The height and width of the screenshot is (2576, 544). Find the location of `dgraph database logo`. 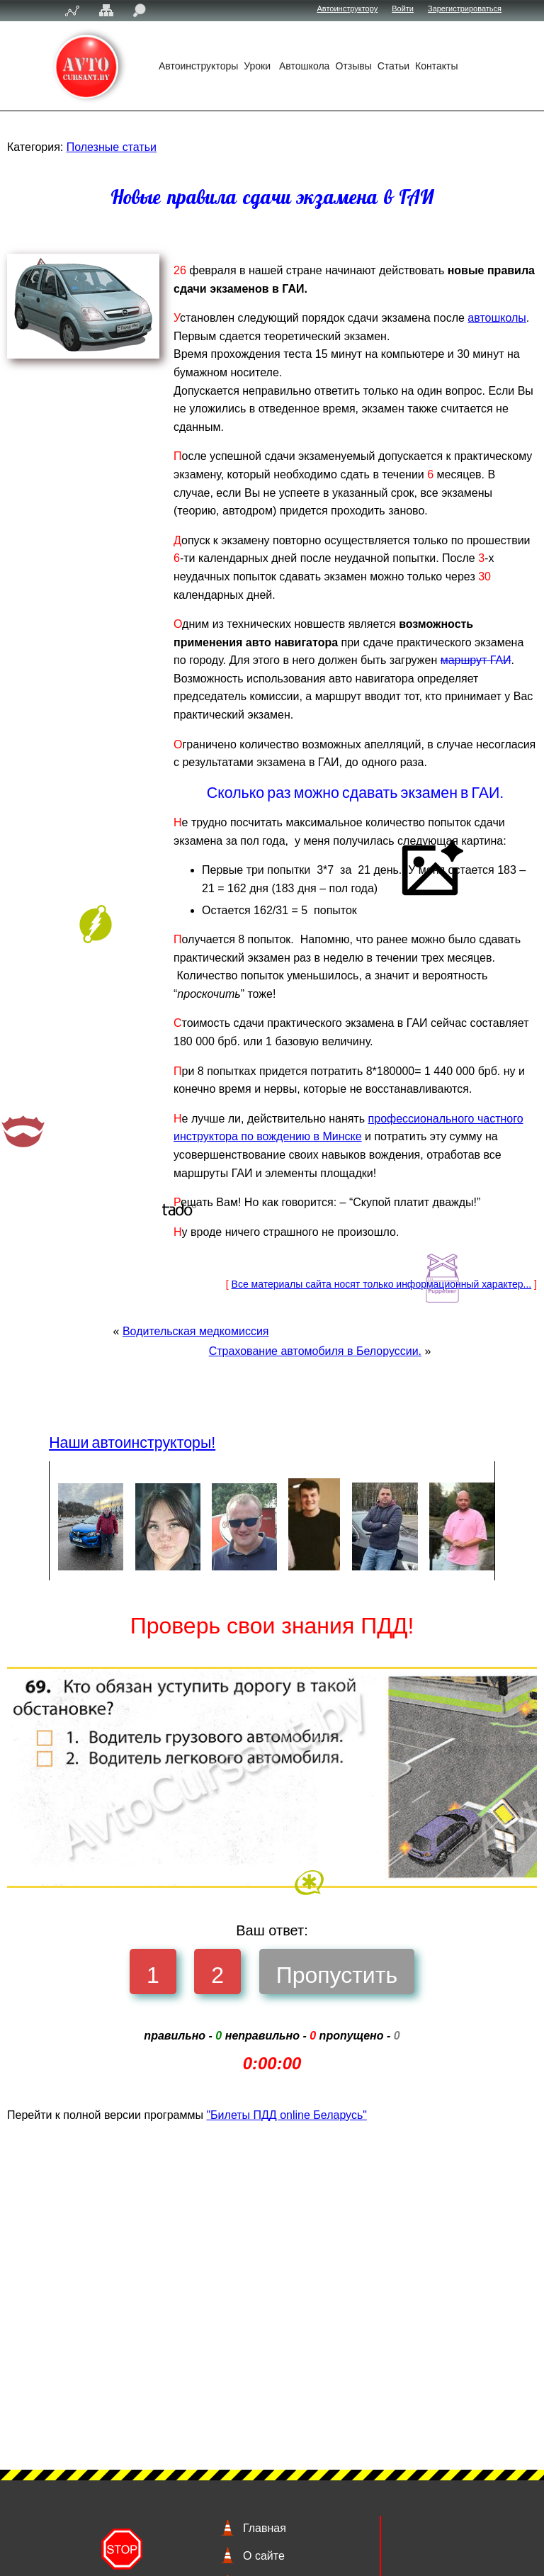

dgraph database logo is located at coordinates (96, 924).